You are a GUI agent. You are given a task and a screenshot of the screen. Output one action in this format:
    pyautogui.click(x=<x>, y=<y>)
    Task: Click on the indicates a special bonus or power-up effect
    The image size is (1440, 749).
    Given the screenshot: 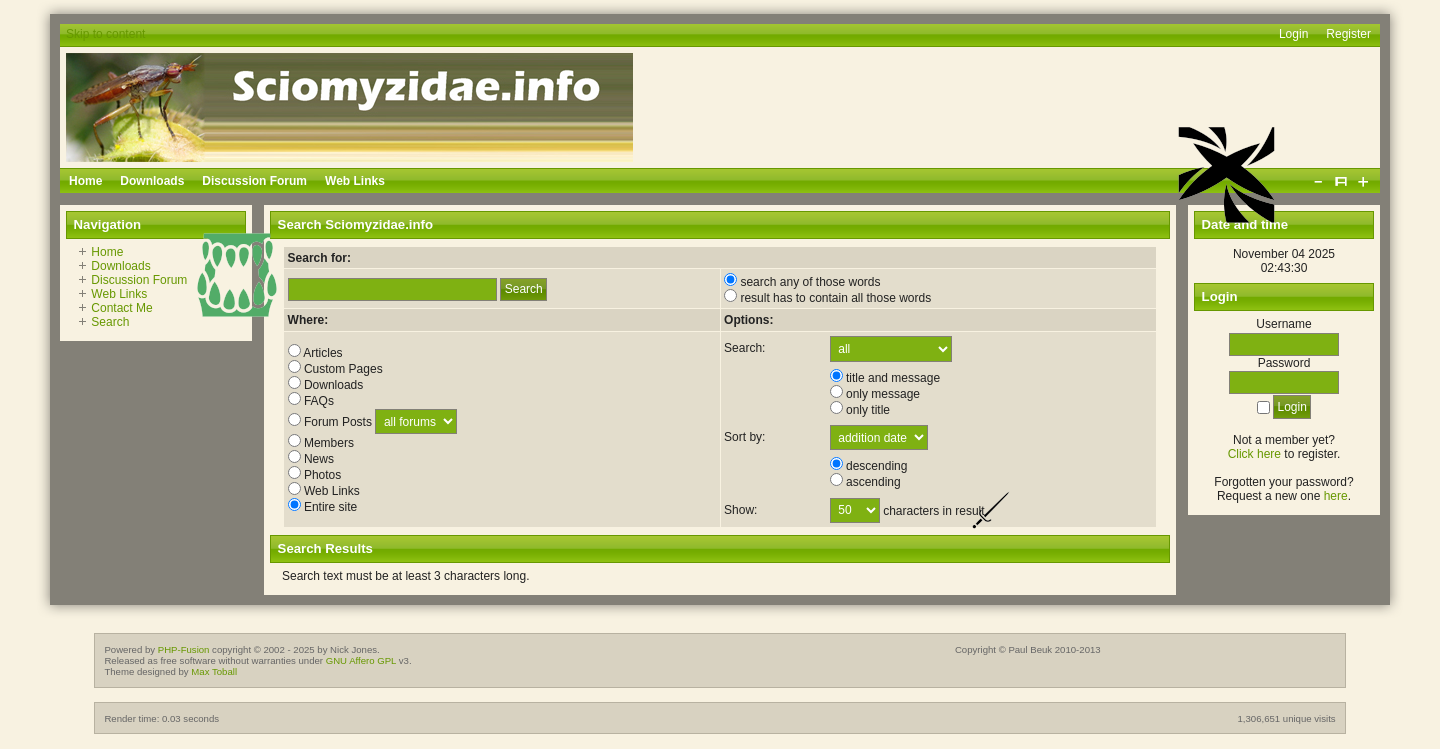 What is the action you would take?
    pyautogui.click(x=1226, y=174)
    